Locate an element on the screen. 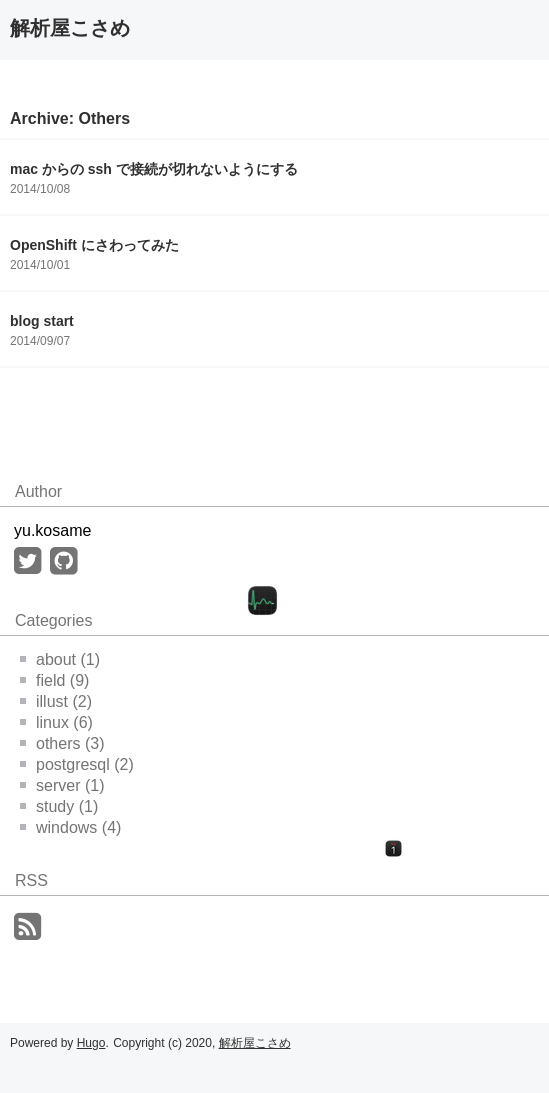  open the calendar app is located at coordinates (393, 848).